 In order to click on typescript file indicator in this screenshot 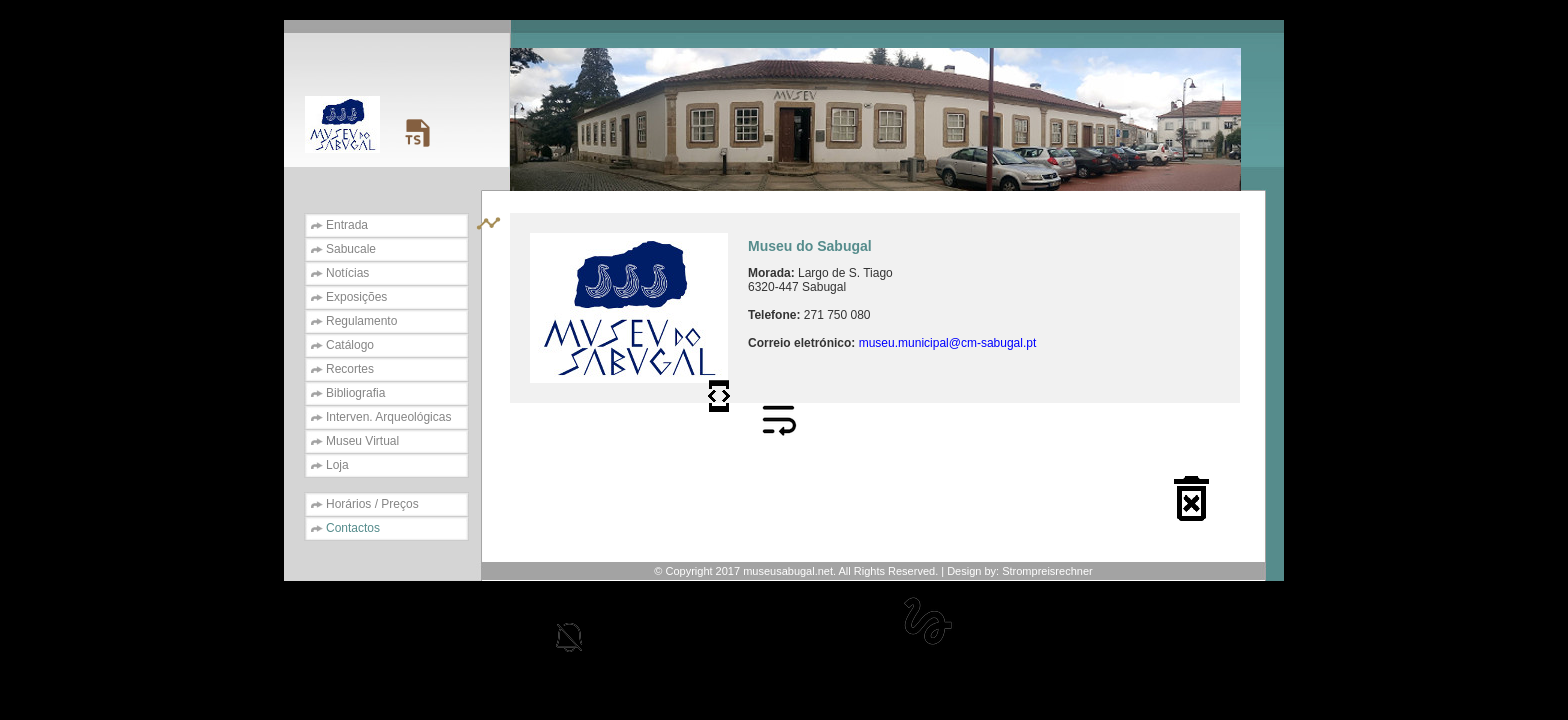, I will do `click(418, 133)`.